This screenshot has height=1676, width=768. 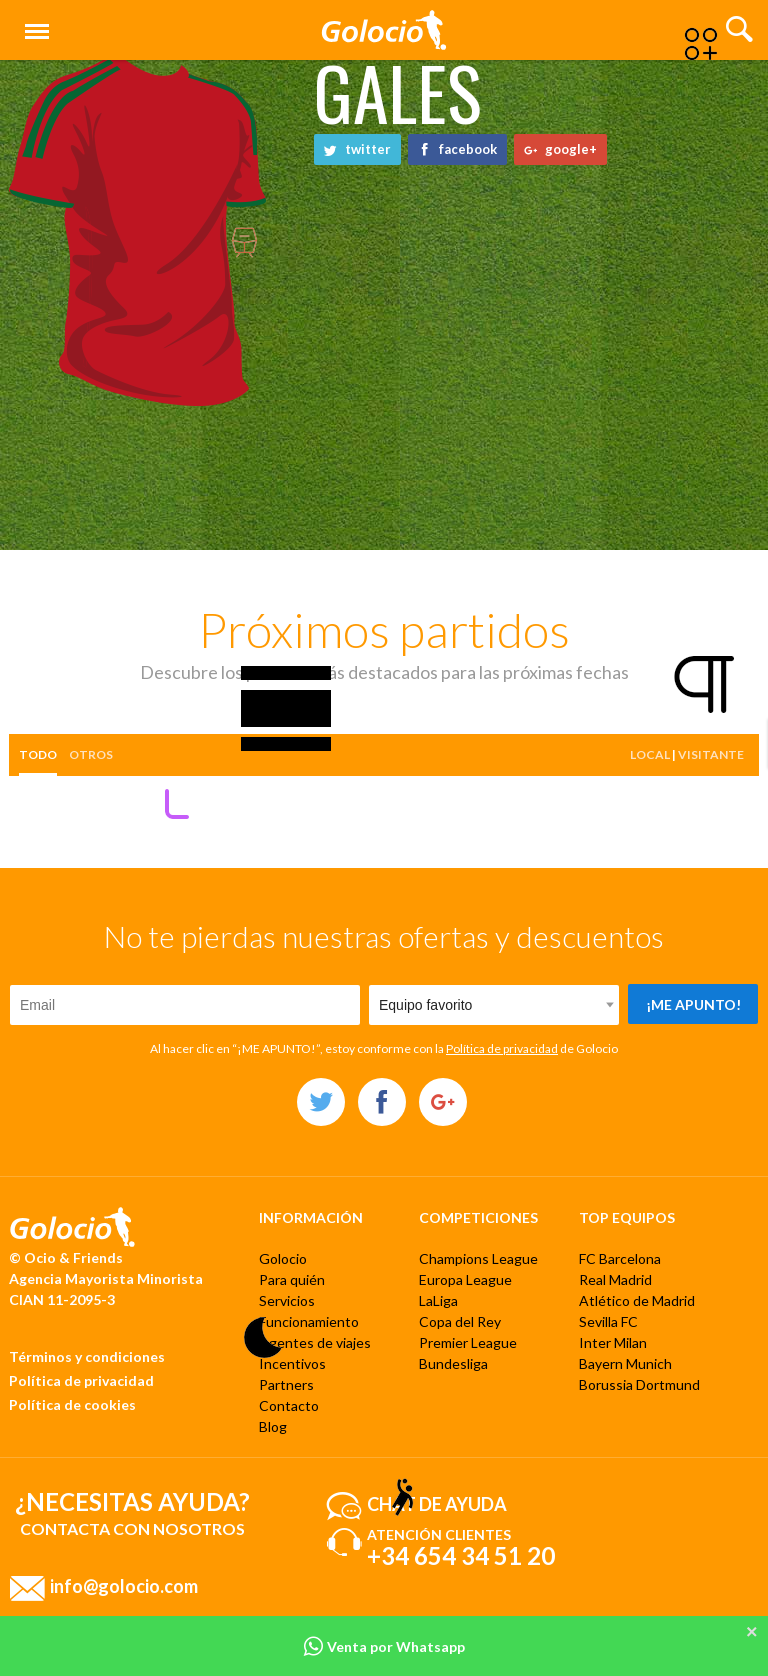 What do you see at coordinates (701, 44) in the screenshot?
I see `add a new item to a group or collection` at bounding box center [701, 44].